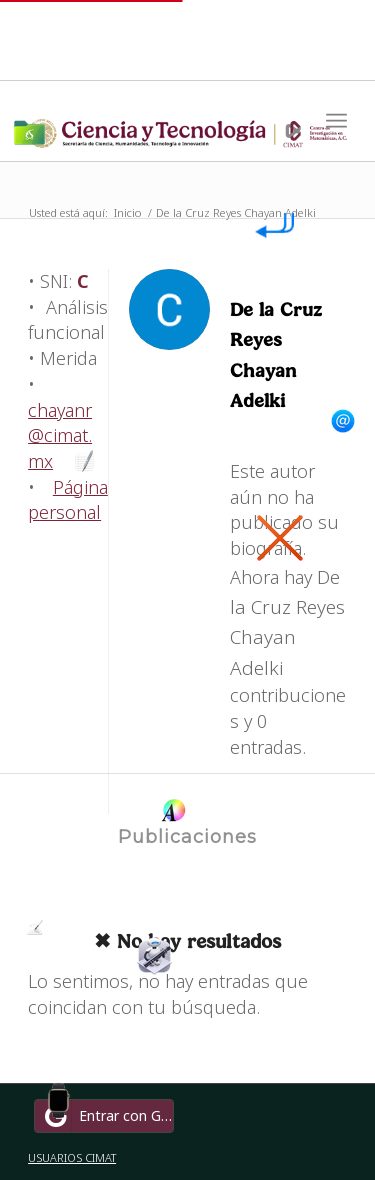  I want to click on access user accounts settings, so click(343, 421).